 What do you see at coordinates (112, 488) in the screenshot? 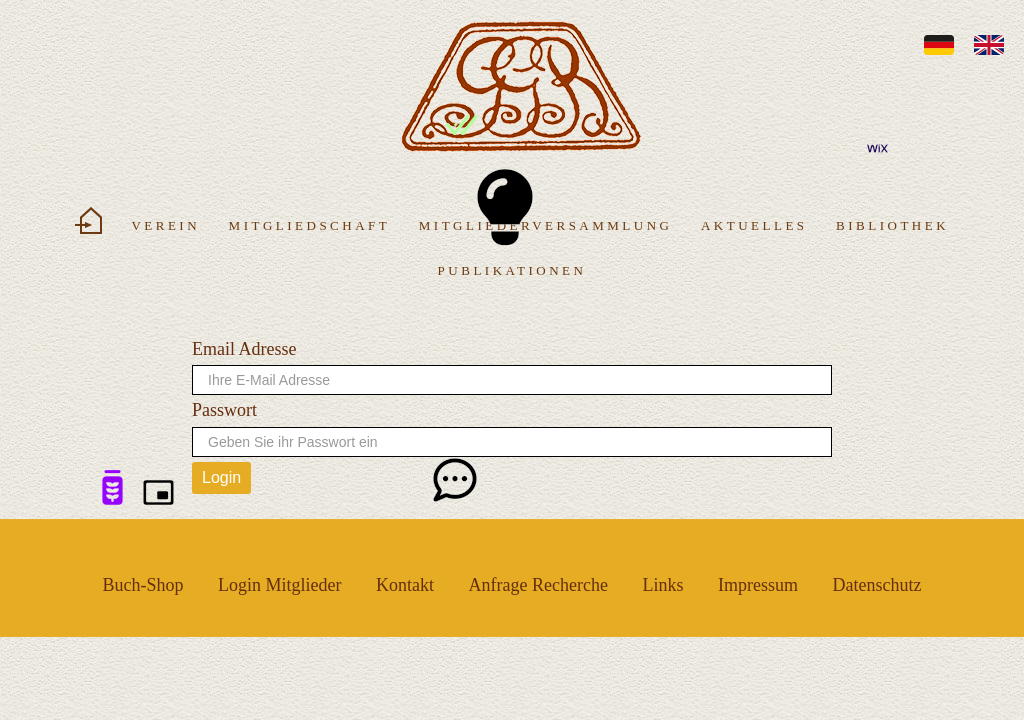
I see `view stored grain or wheat inventory` at bounding box center [112, 488].